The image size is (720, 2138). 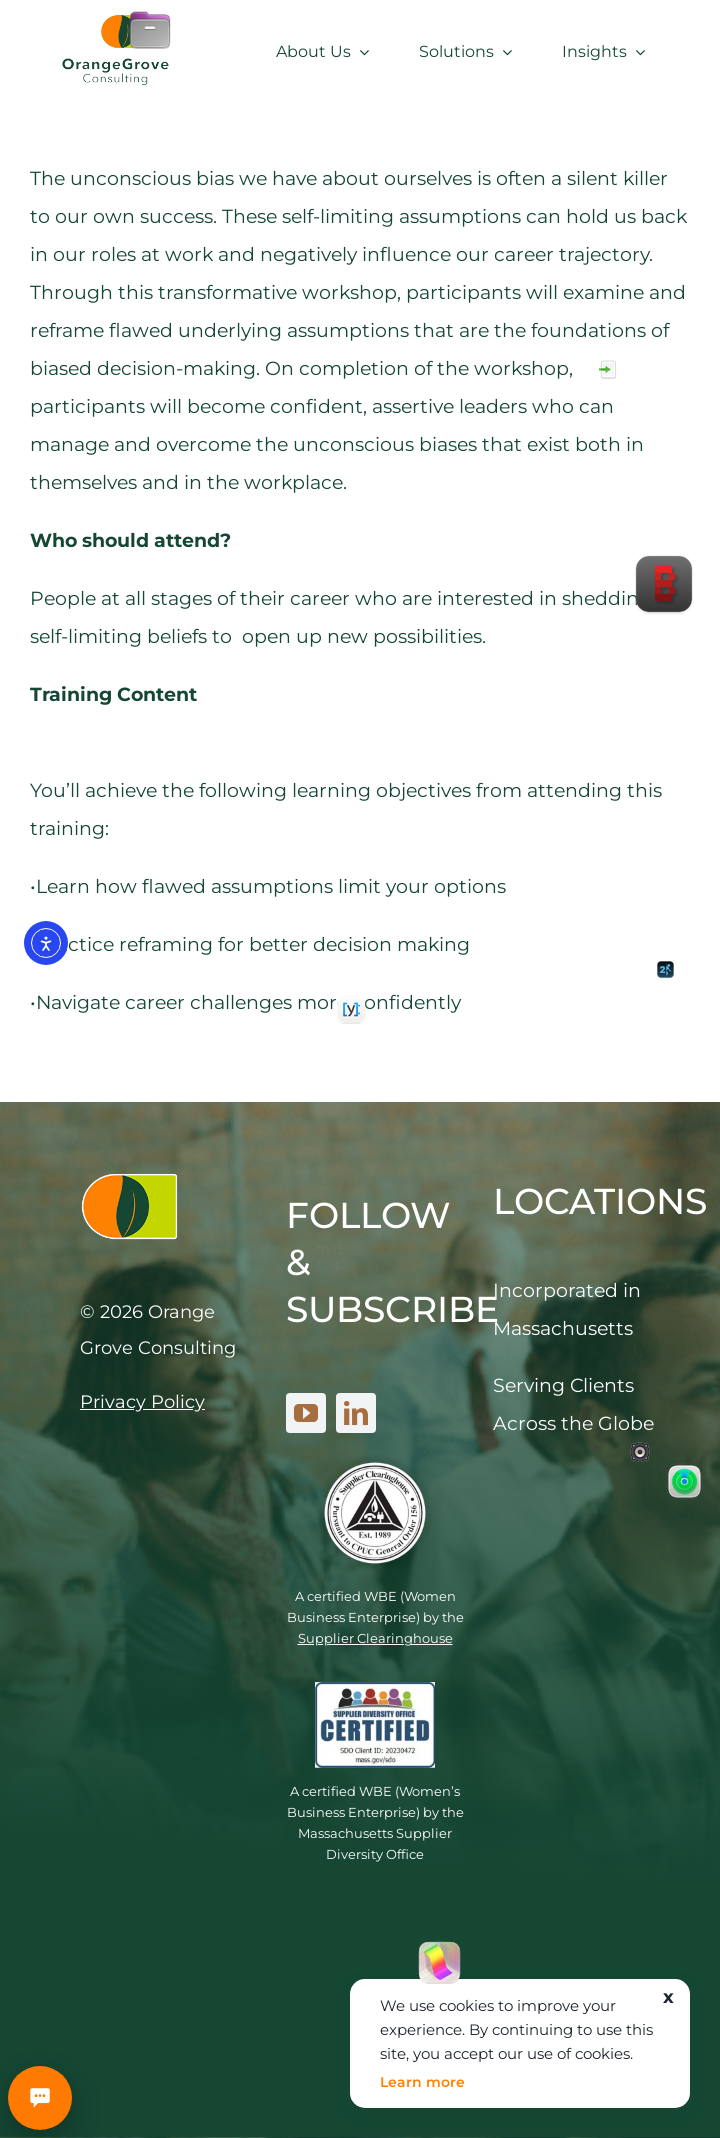 What do you see at coordinates (150, 30) in the screenshot?
I see `open the file manager application` at bounding box center [150, 30].